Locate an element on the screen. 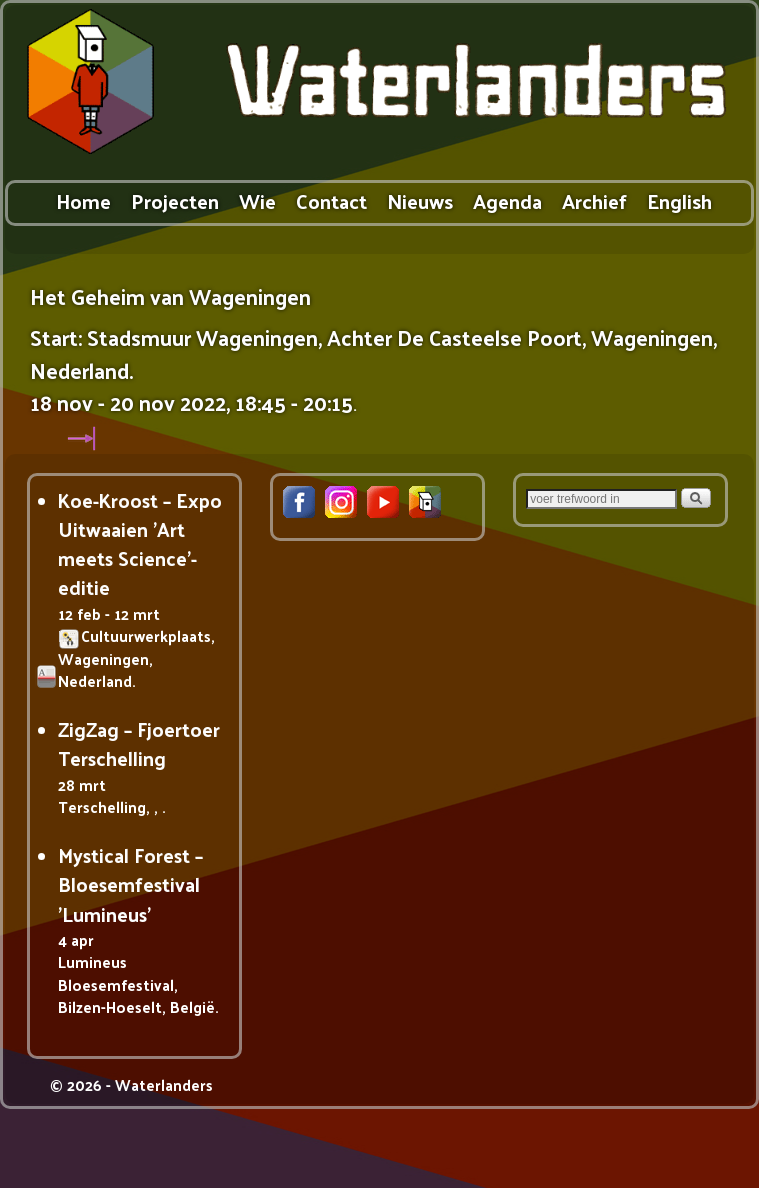 Image resolution: width=759 pixels, height=1188 pixels. go to the last item or page is located at coordinates (81, 438).